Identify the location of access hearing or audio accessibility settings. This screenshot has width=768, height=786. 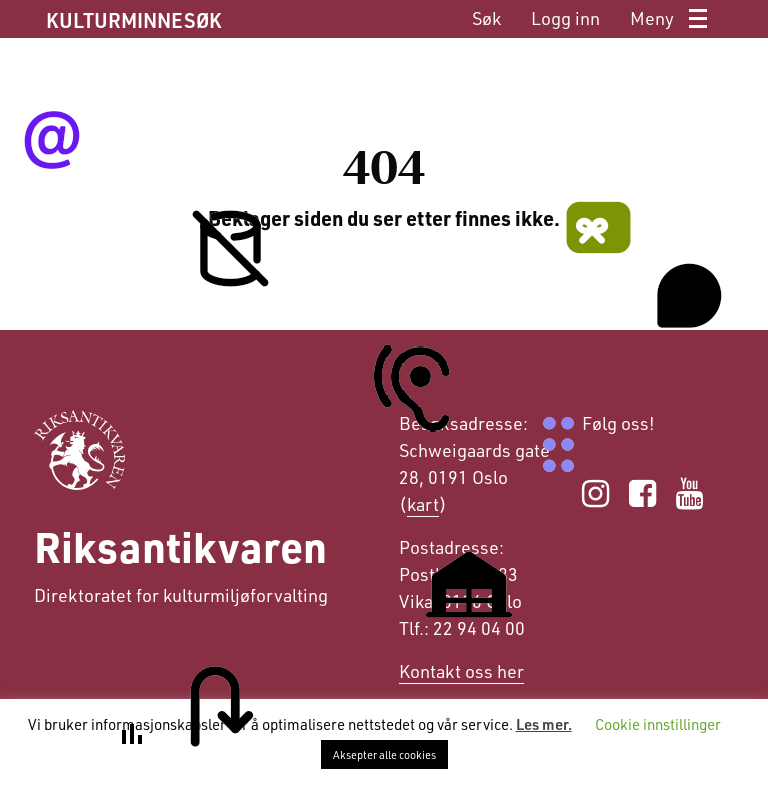
(412, 389).